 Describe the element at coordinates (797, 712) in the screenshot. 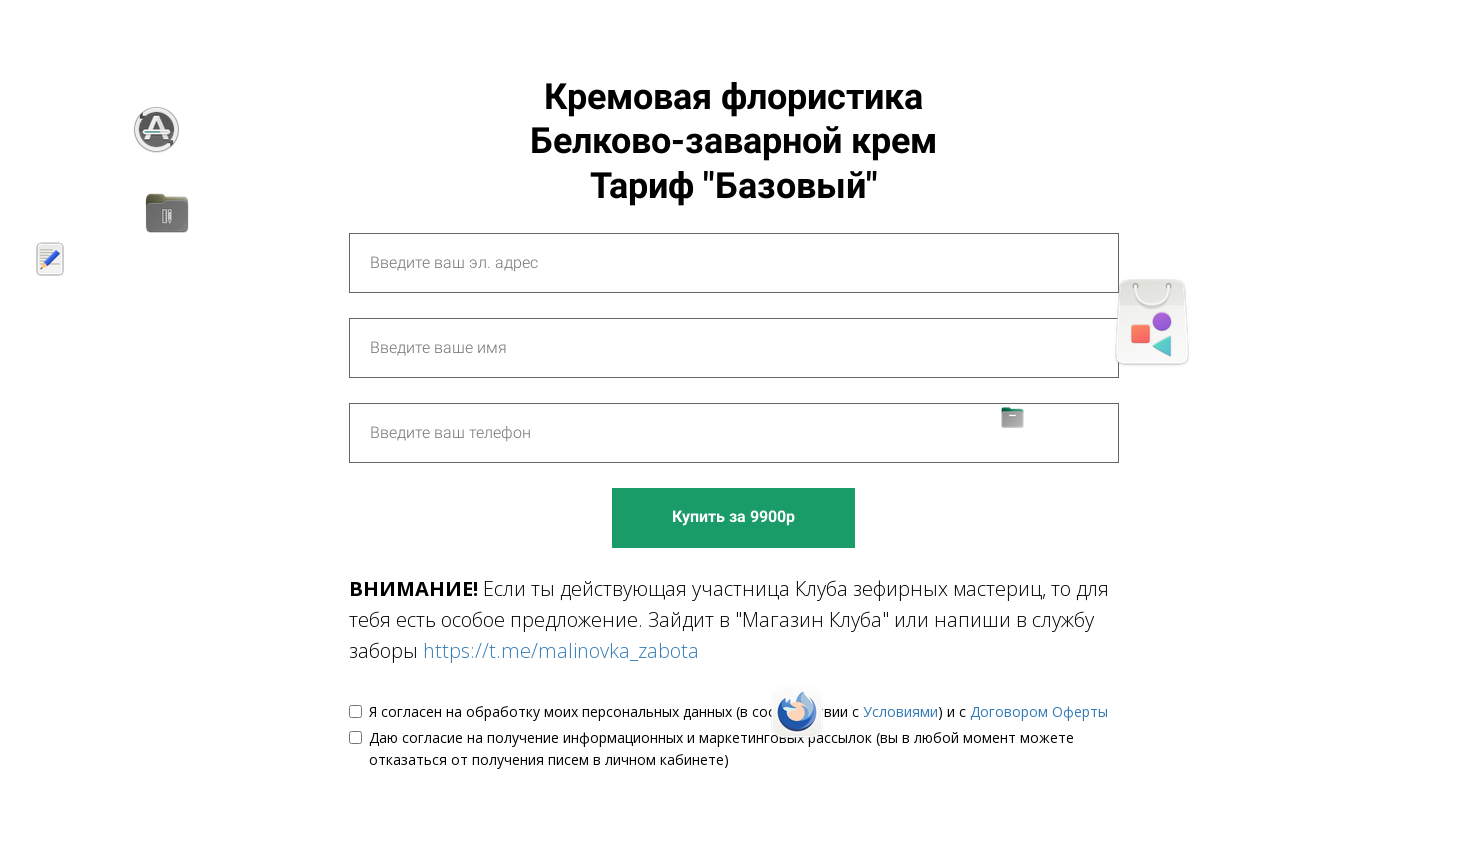

I see `open Firefox Aurora browser` at that location.